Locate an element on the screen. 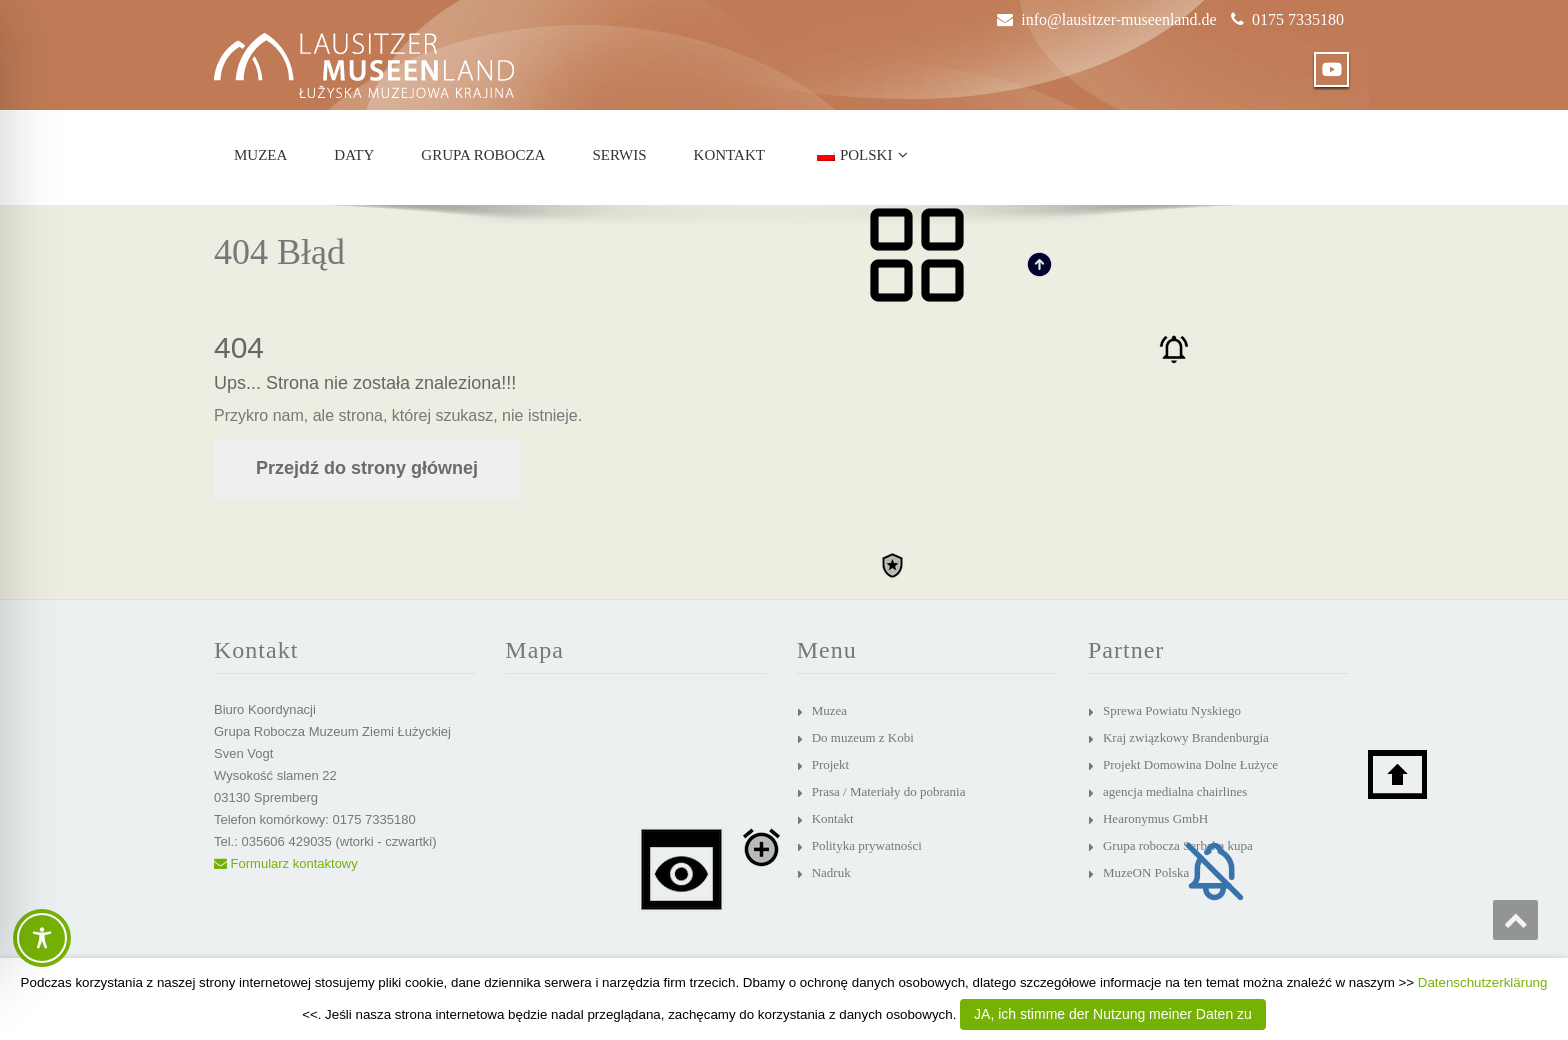  preview file or document before opening is located at coordinates (681, 869).